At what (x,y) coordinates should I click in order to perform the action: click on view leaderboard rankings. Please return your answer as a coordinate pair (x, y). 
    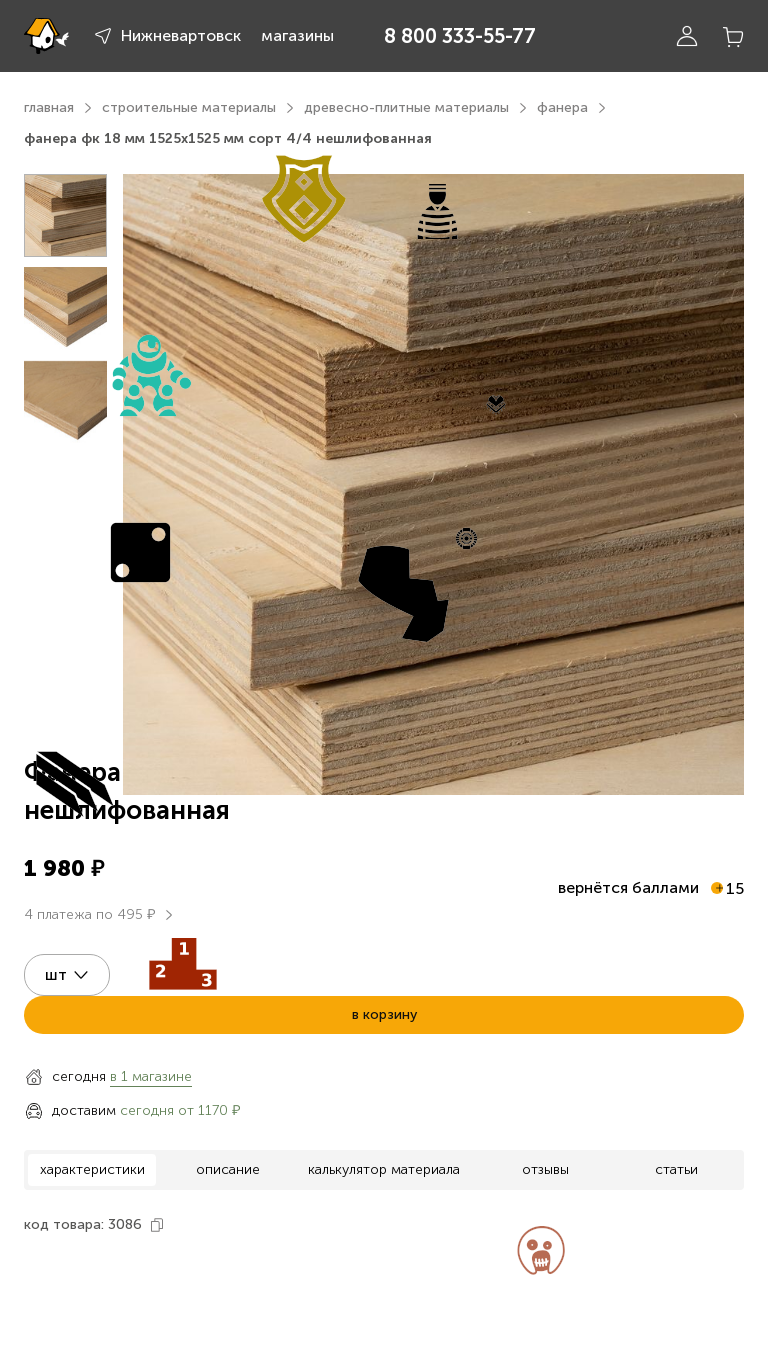
    Looking at the image, I should click on (183, 956).